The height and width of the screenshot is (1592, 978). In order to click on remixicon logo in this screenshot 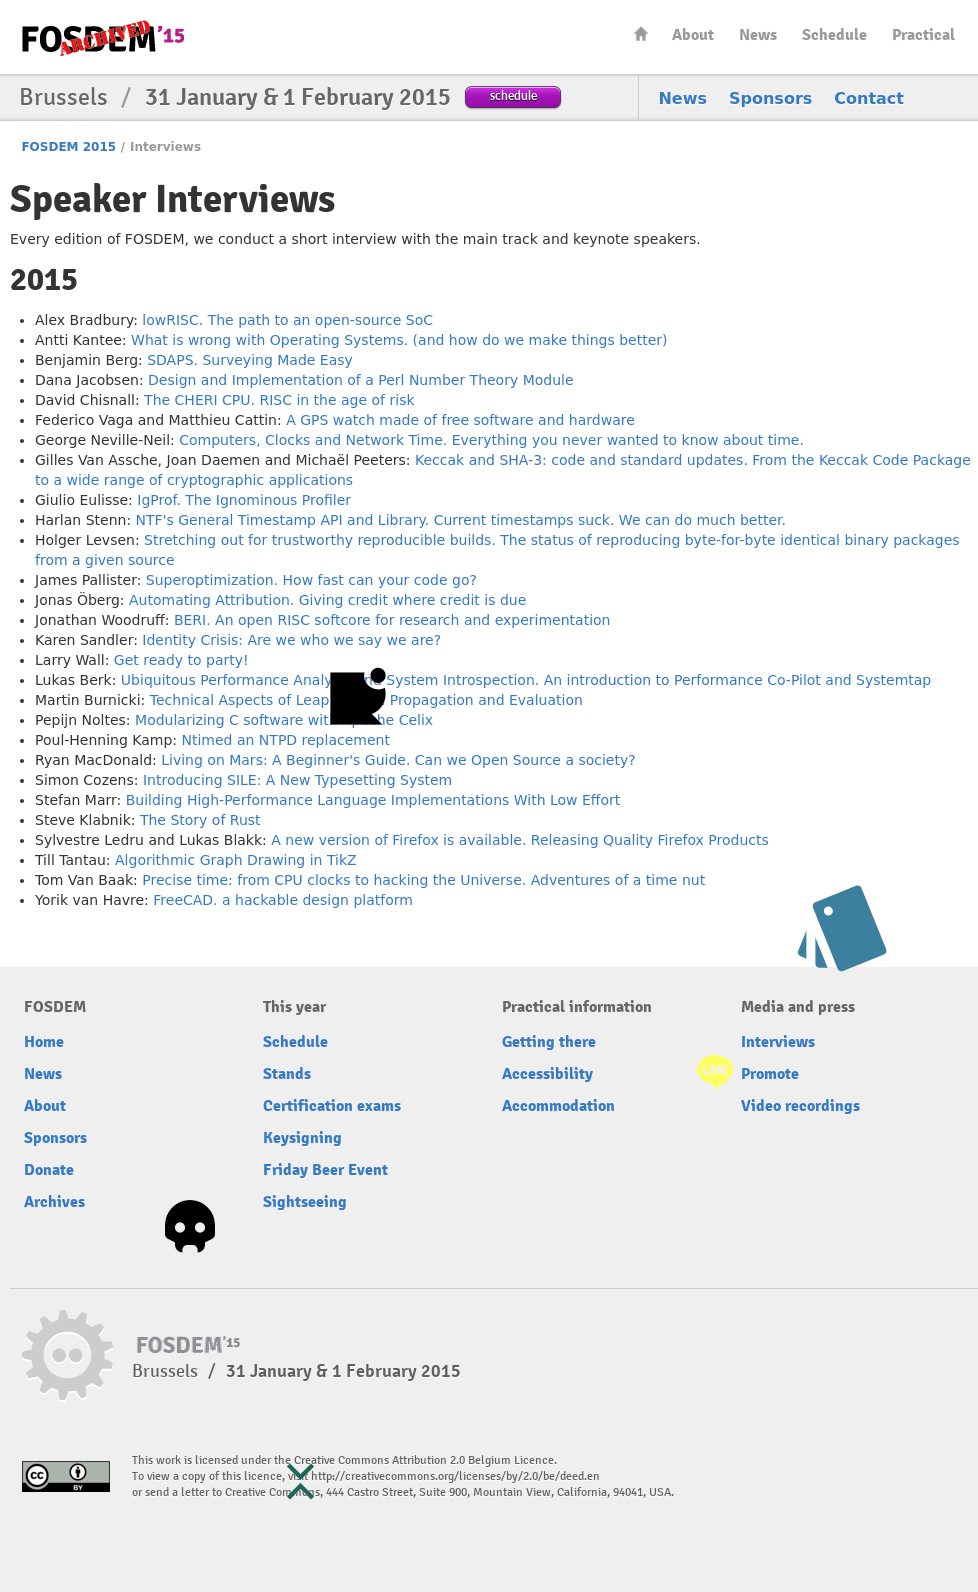, I will do `click(358, 697)`.